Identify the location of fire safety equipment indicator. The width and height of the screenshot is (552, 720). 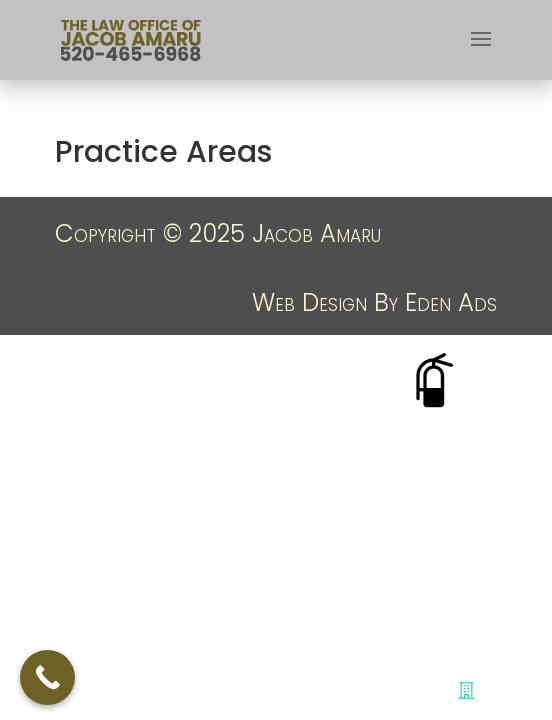
(432, 381).